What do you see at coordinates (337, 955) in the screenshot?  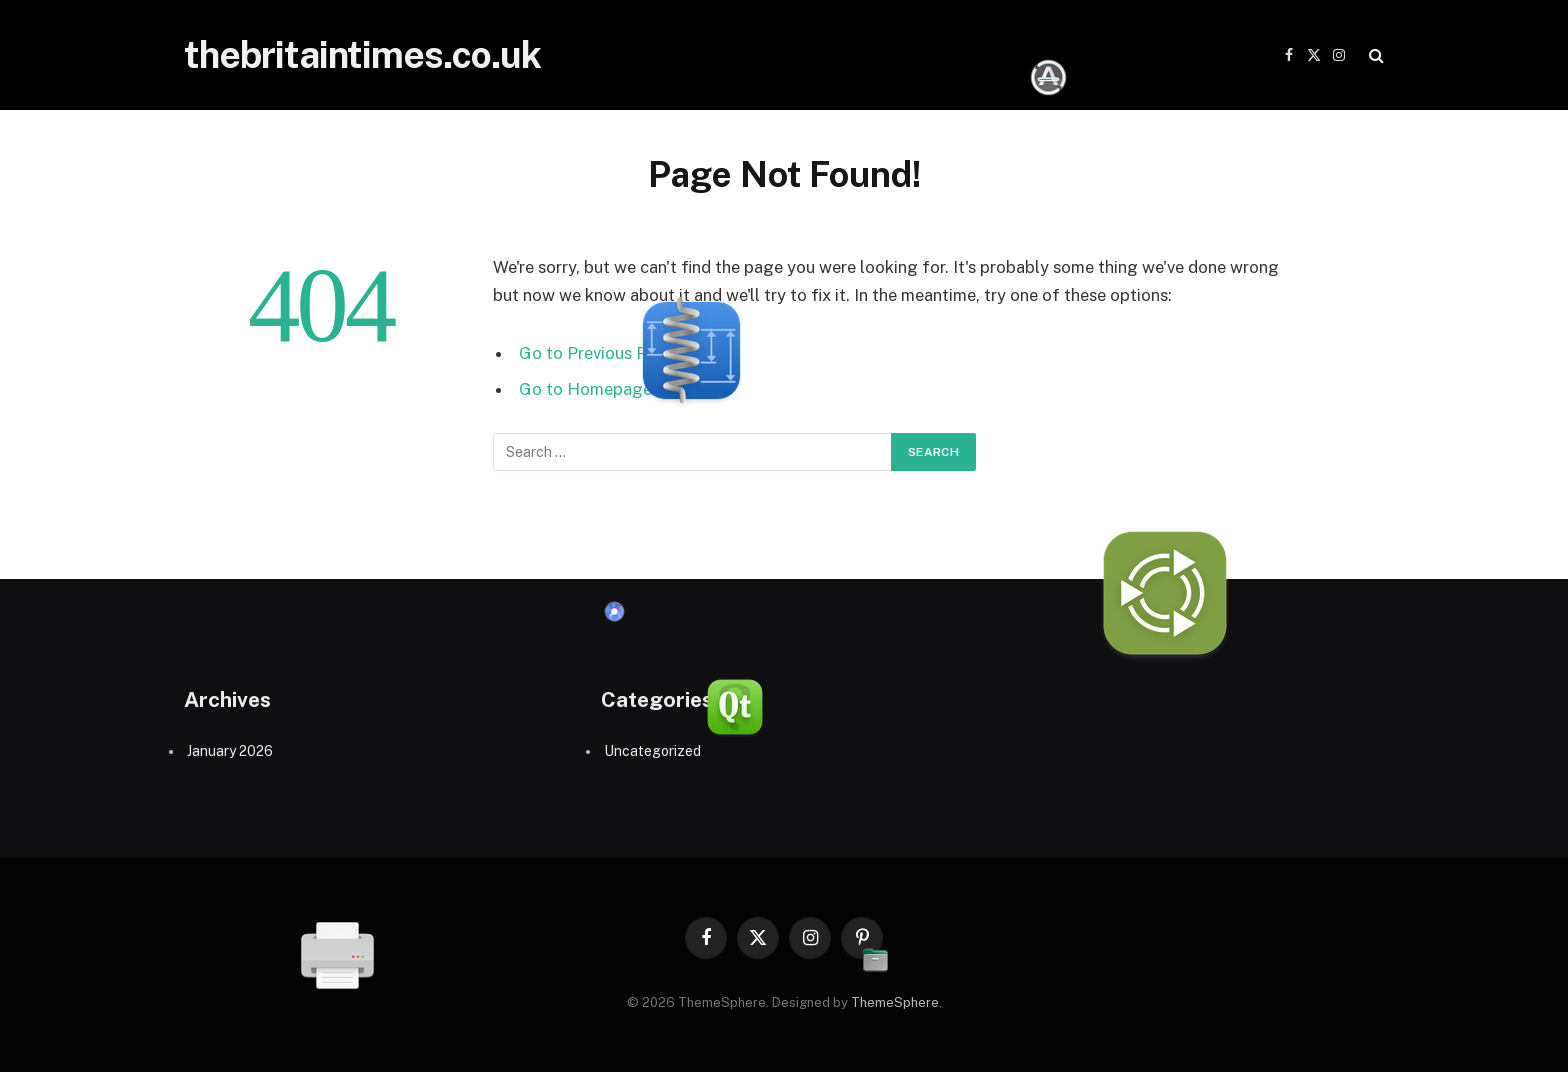 I see `print the current document` at bounding box center [337, 955].